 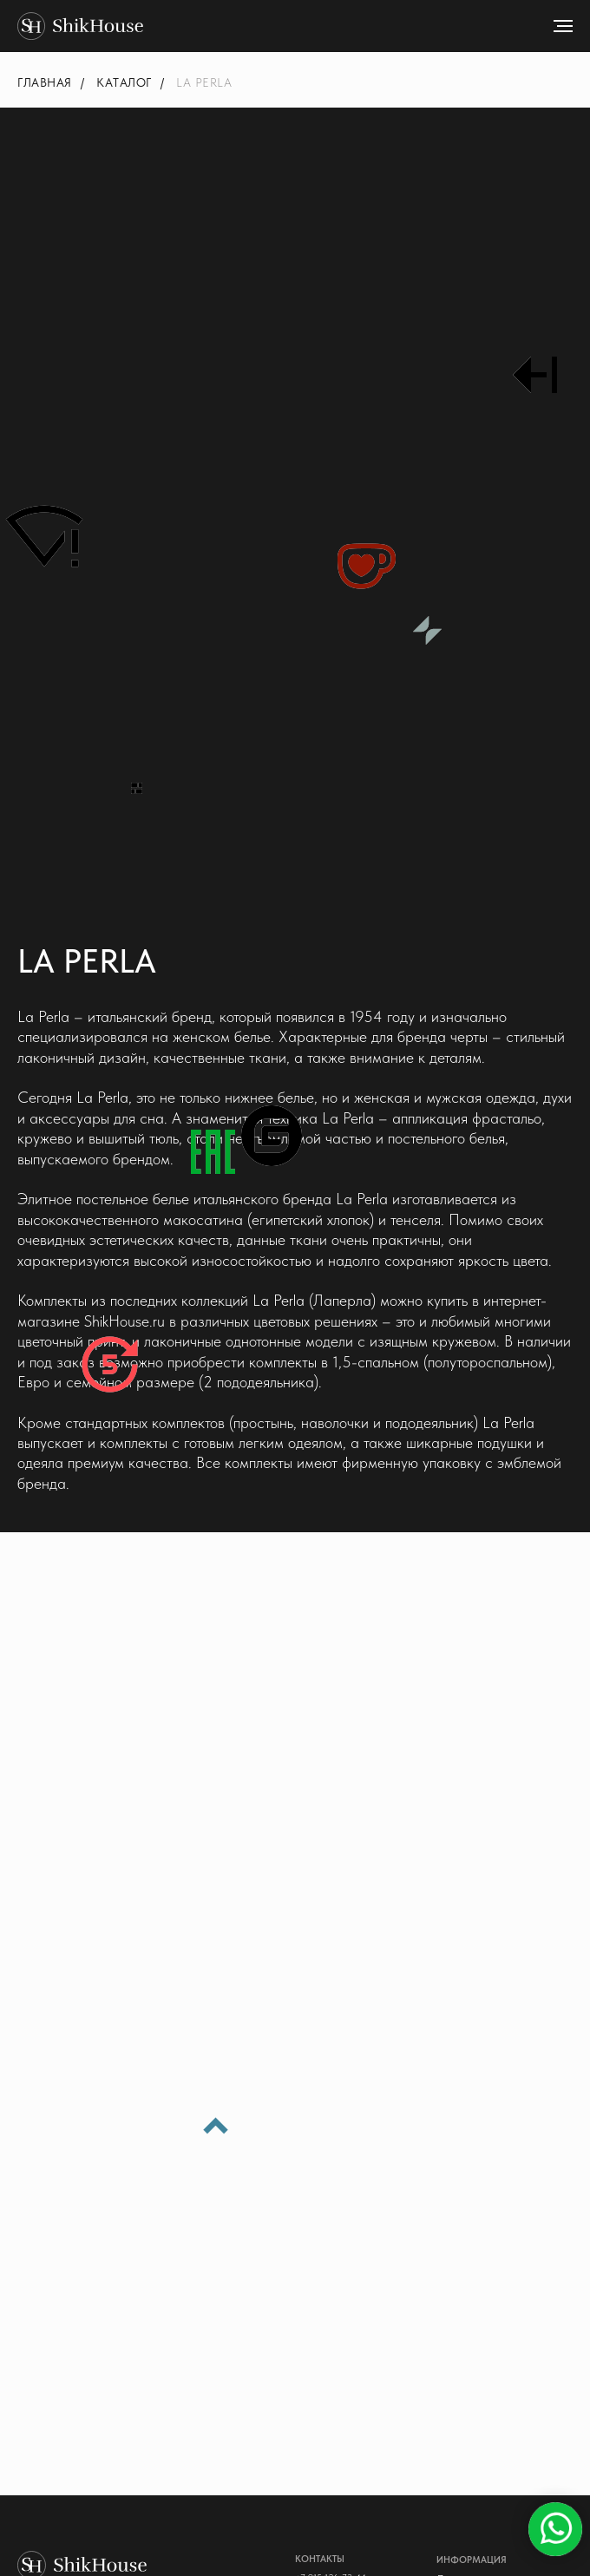 What do you see at coordinates (272, 1136) in the screenshot?
I see `open gitee repository` at bounding box center [272, 1136].